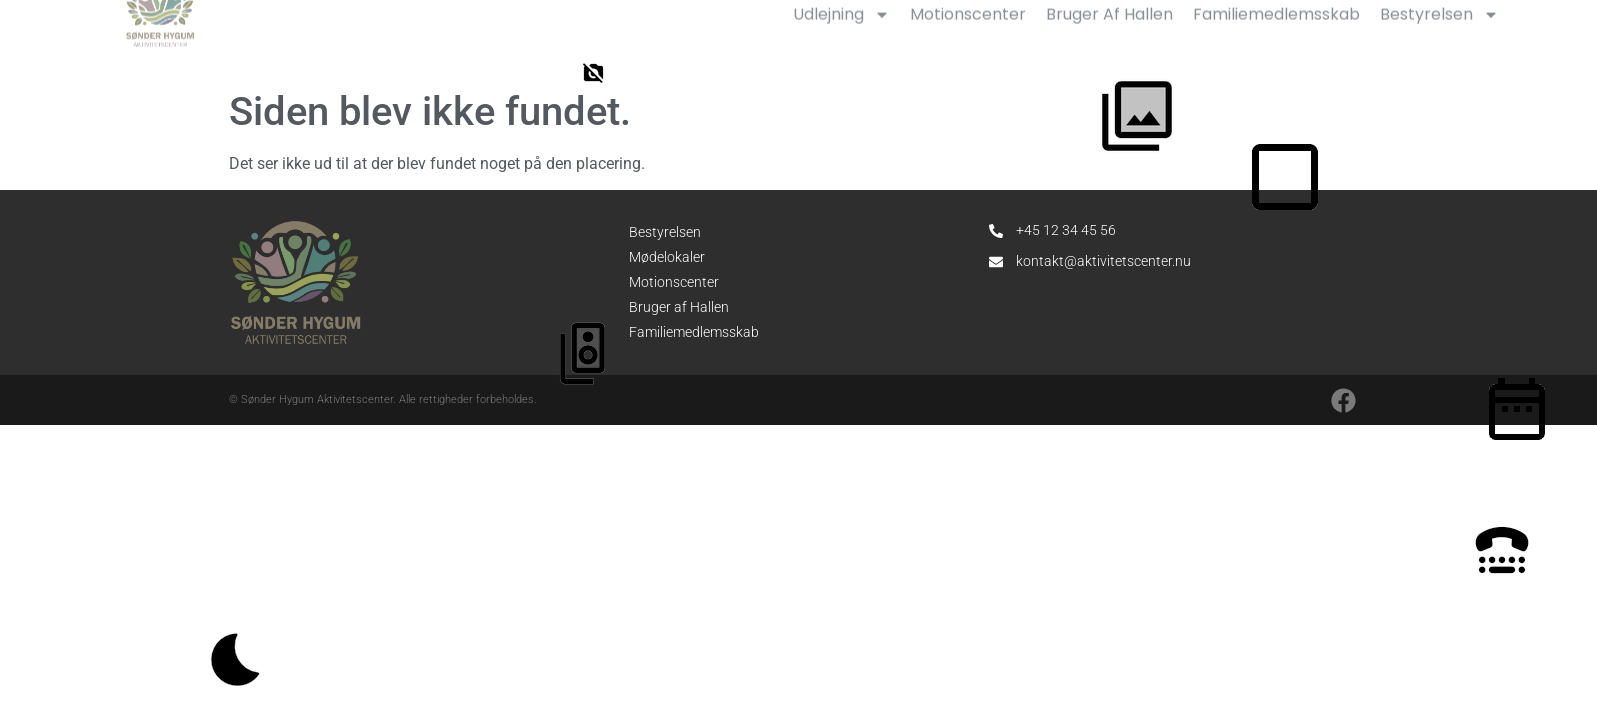 The height and width of the screenshot is (720, 1597). What do you see at coordinates (1285, 177) in the screenshot?
I see `crop image to square dimensions` at bounding box center [1285, 177].